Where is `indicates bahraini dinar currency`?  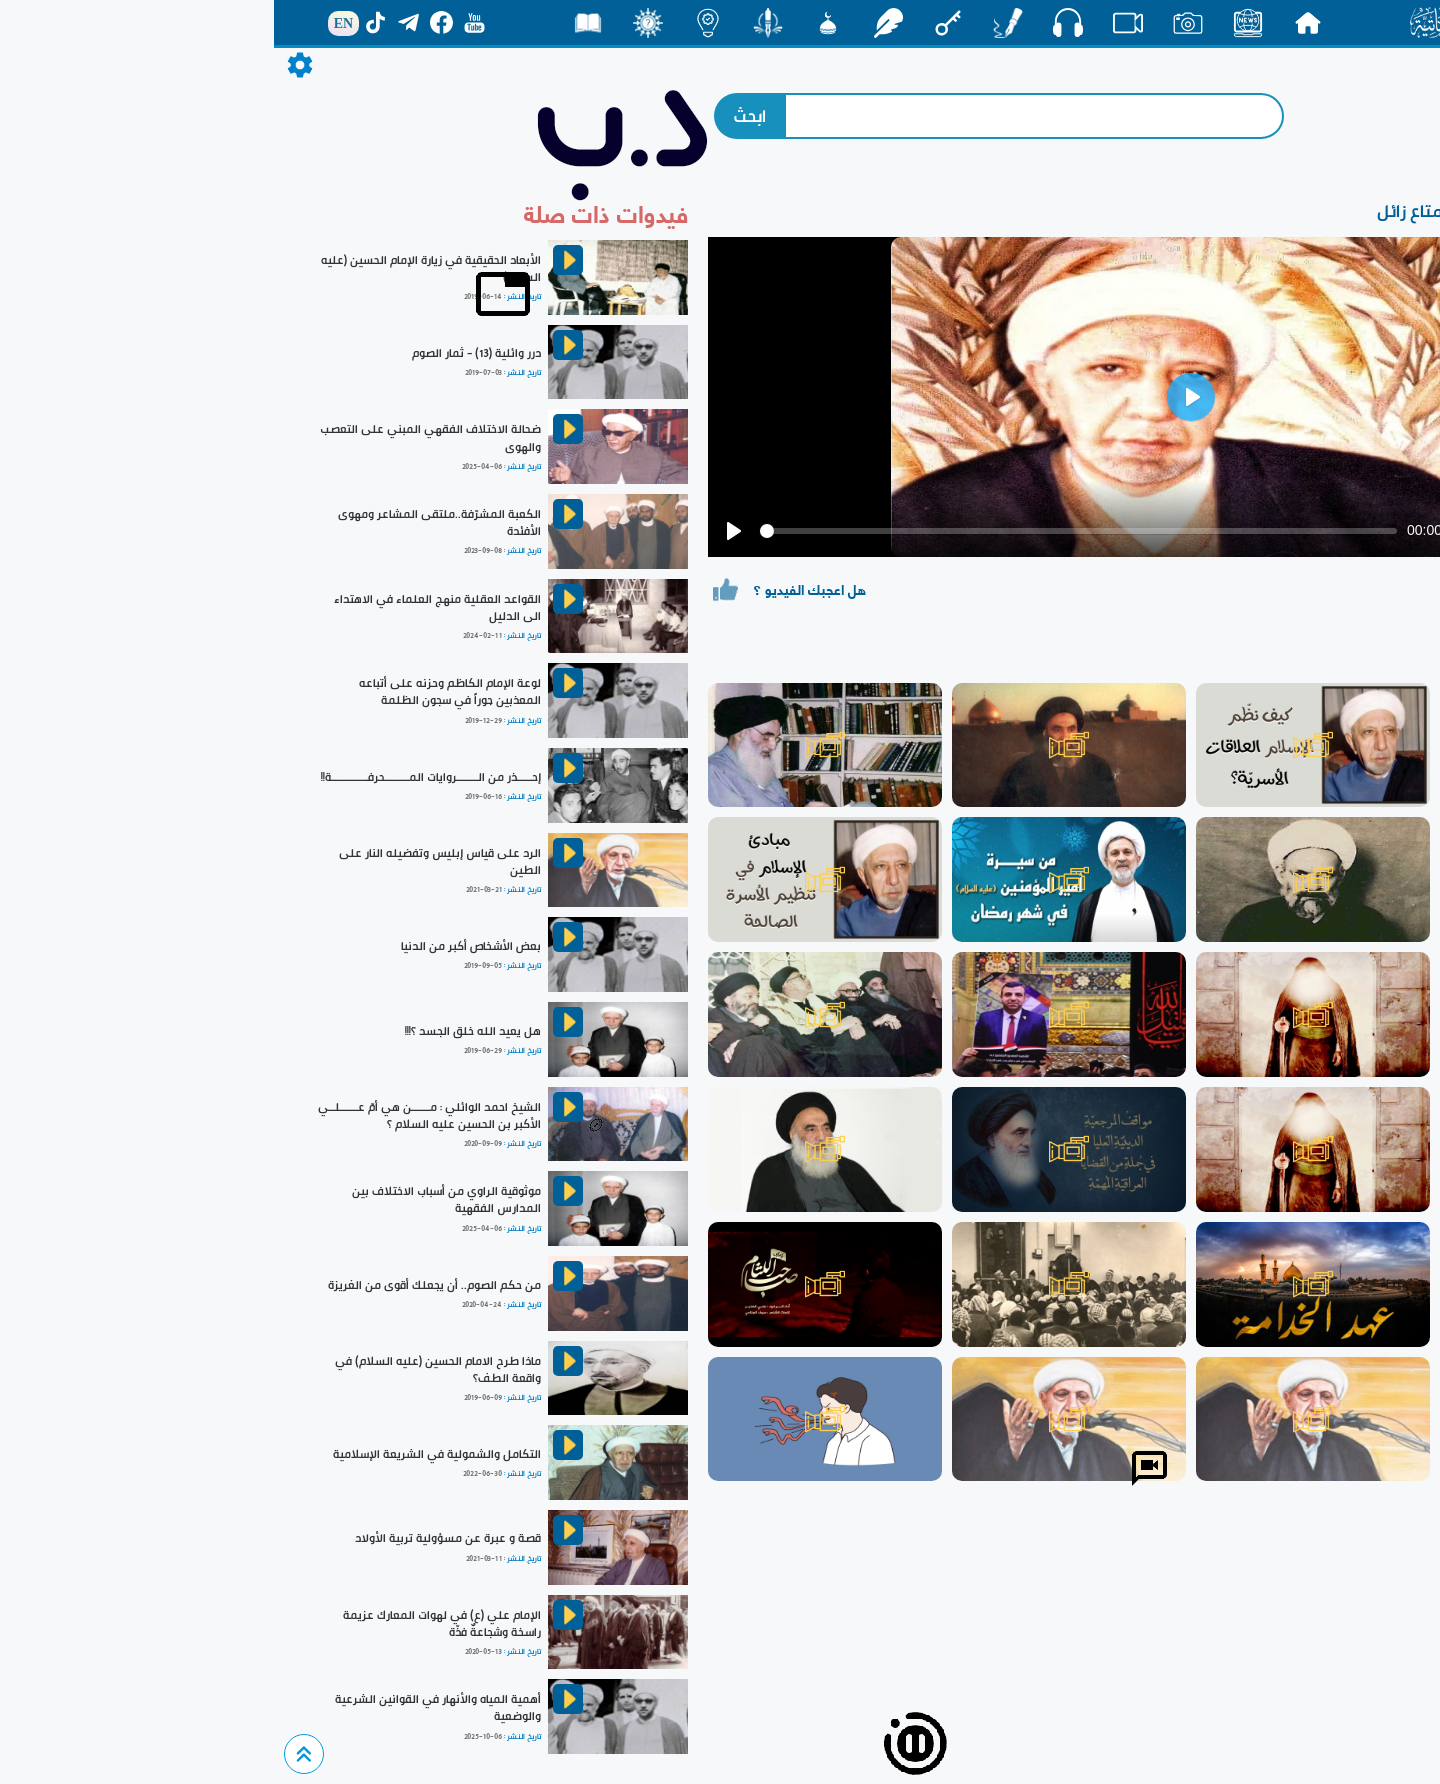
indicates bahraini dinar currency is located at coordinates (622, 132).